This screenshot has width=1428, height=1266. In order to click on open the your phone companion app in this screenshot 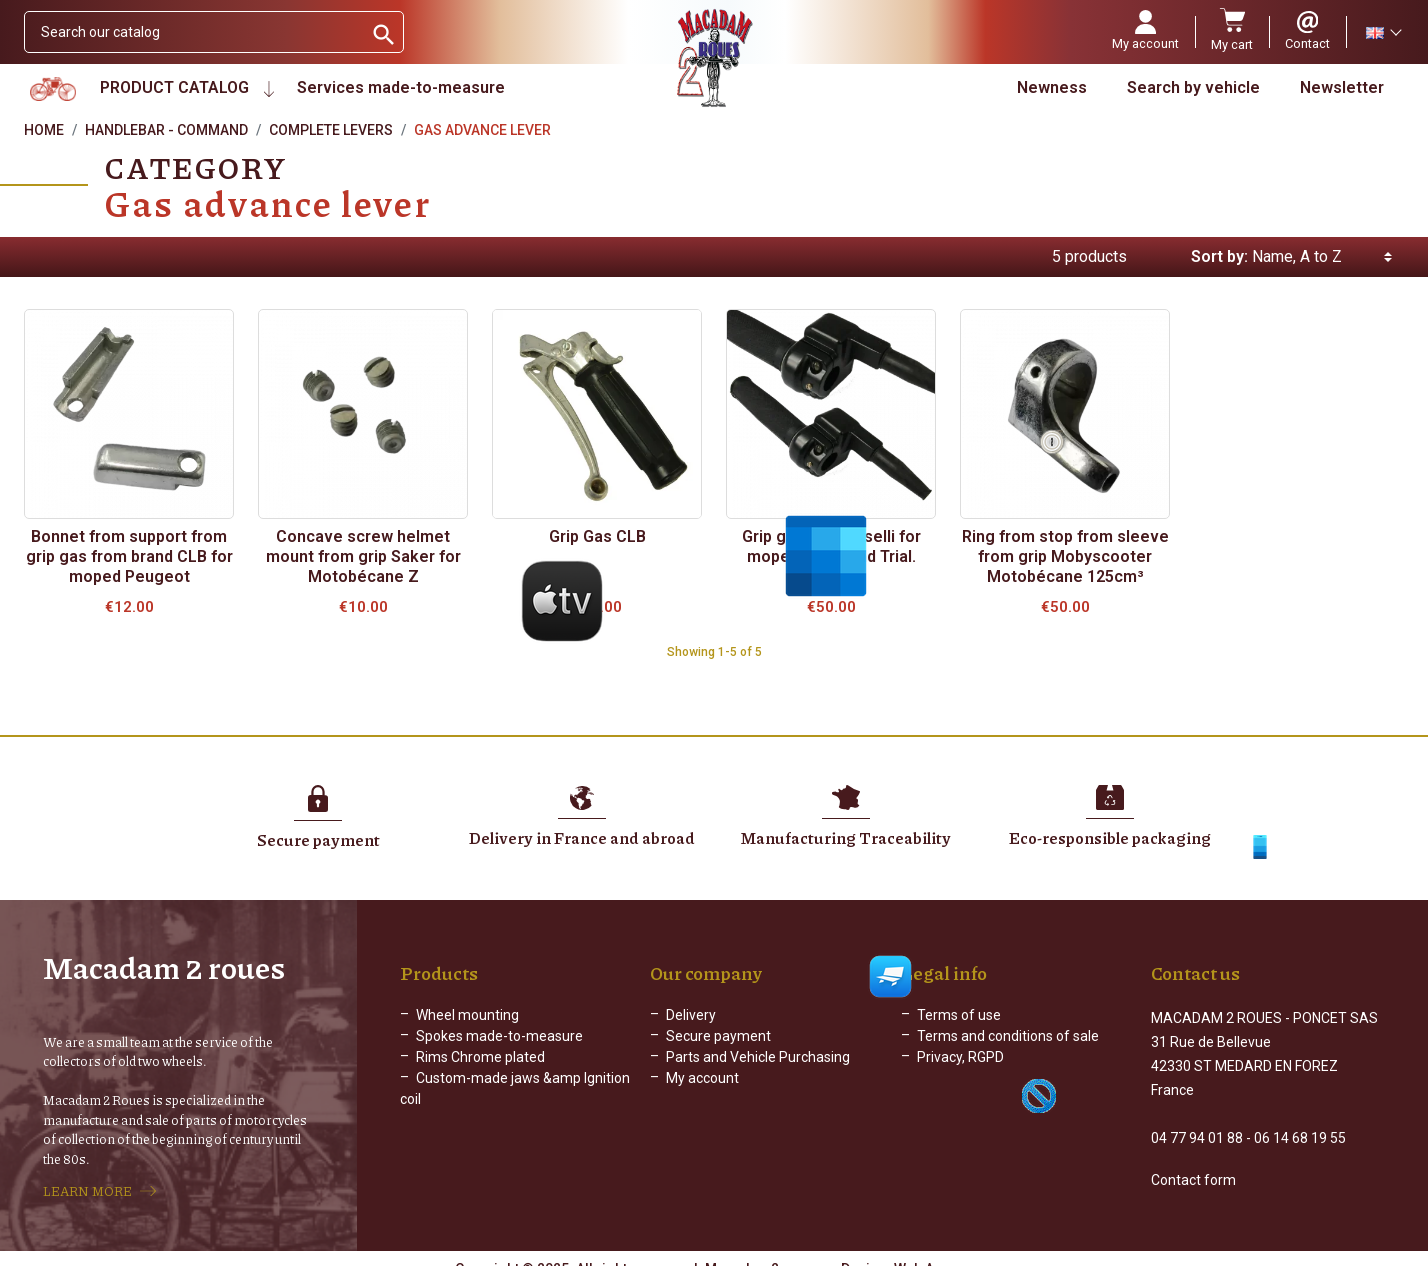, I will do `click(1260, 847)`.